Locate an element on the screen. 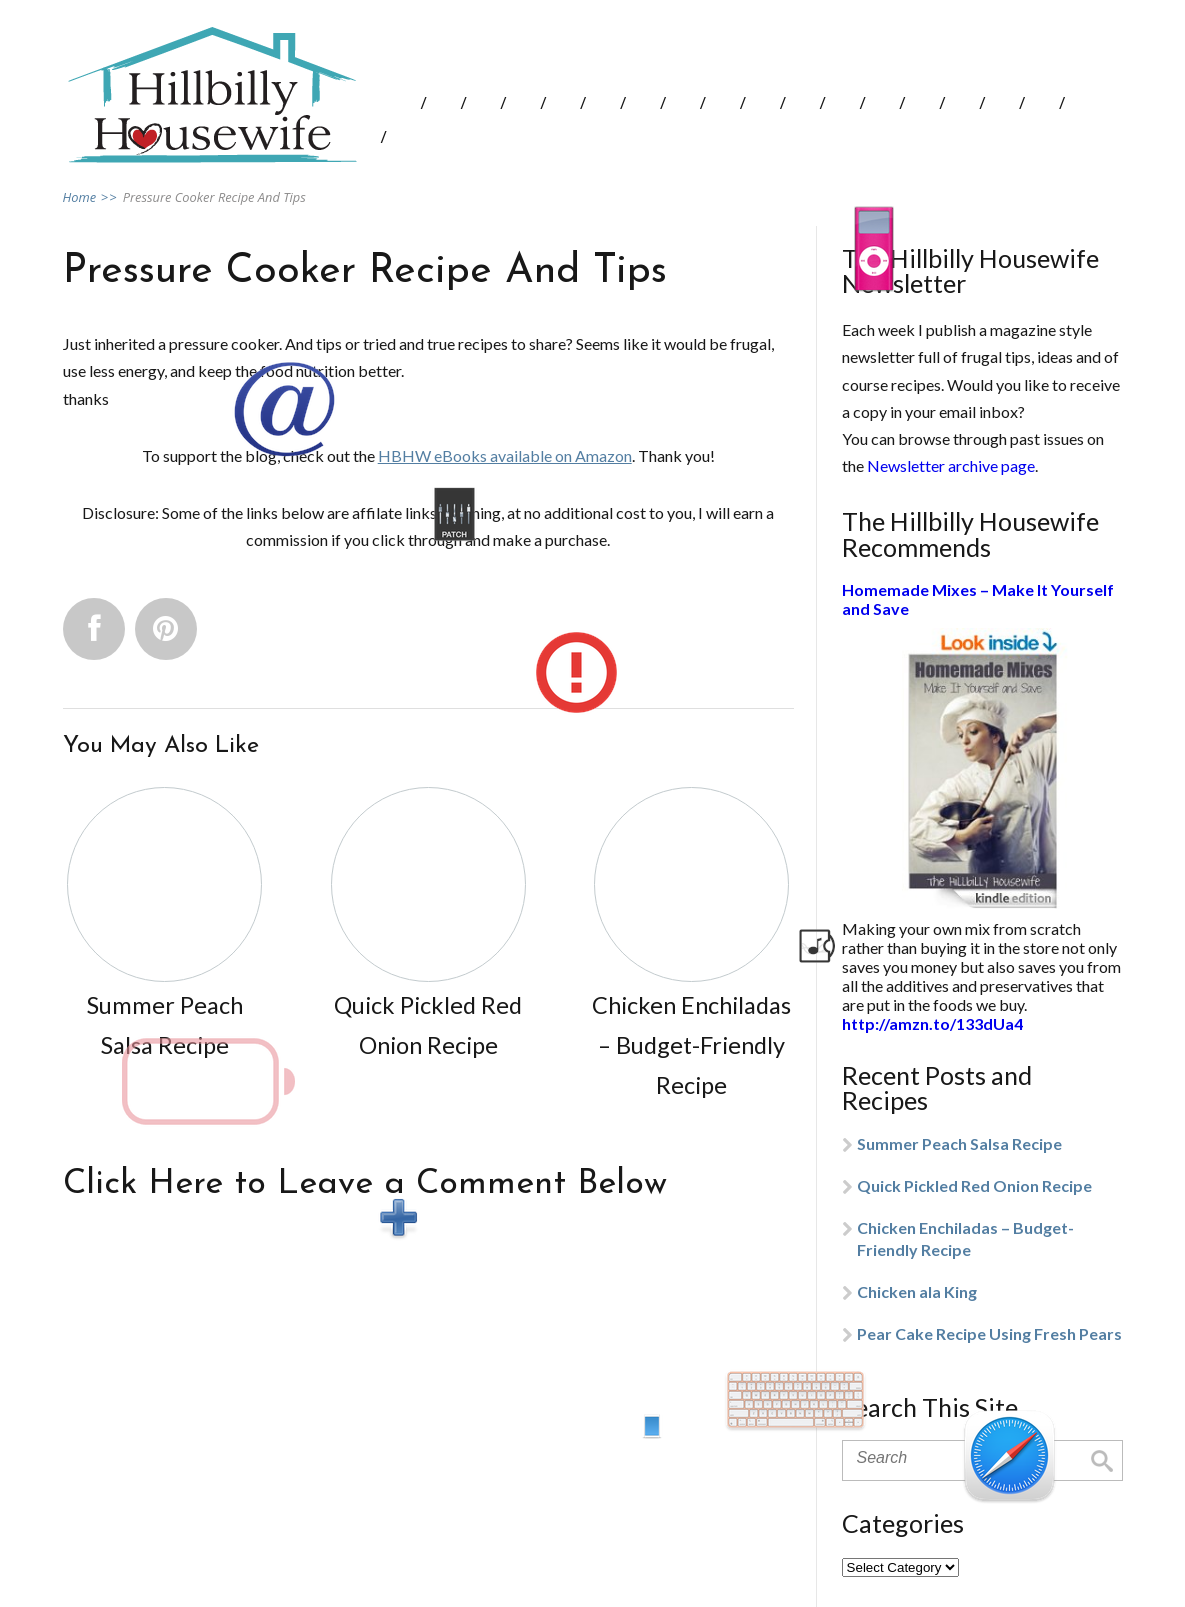 The width and height of the screenshot is (1185, 1607). open an internet location or web shortcut is located at coordinates (284, 408).